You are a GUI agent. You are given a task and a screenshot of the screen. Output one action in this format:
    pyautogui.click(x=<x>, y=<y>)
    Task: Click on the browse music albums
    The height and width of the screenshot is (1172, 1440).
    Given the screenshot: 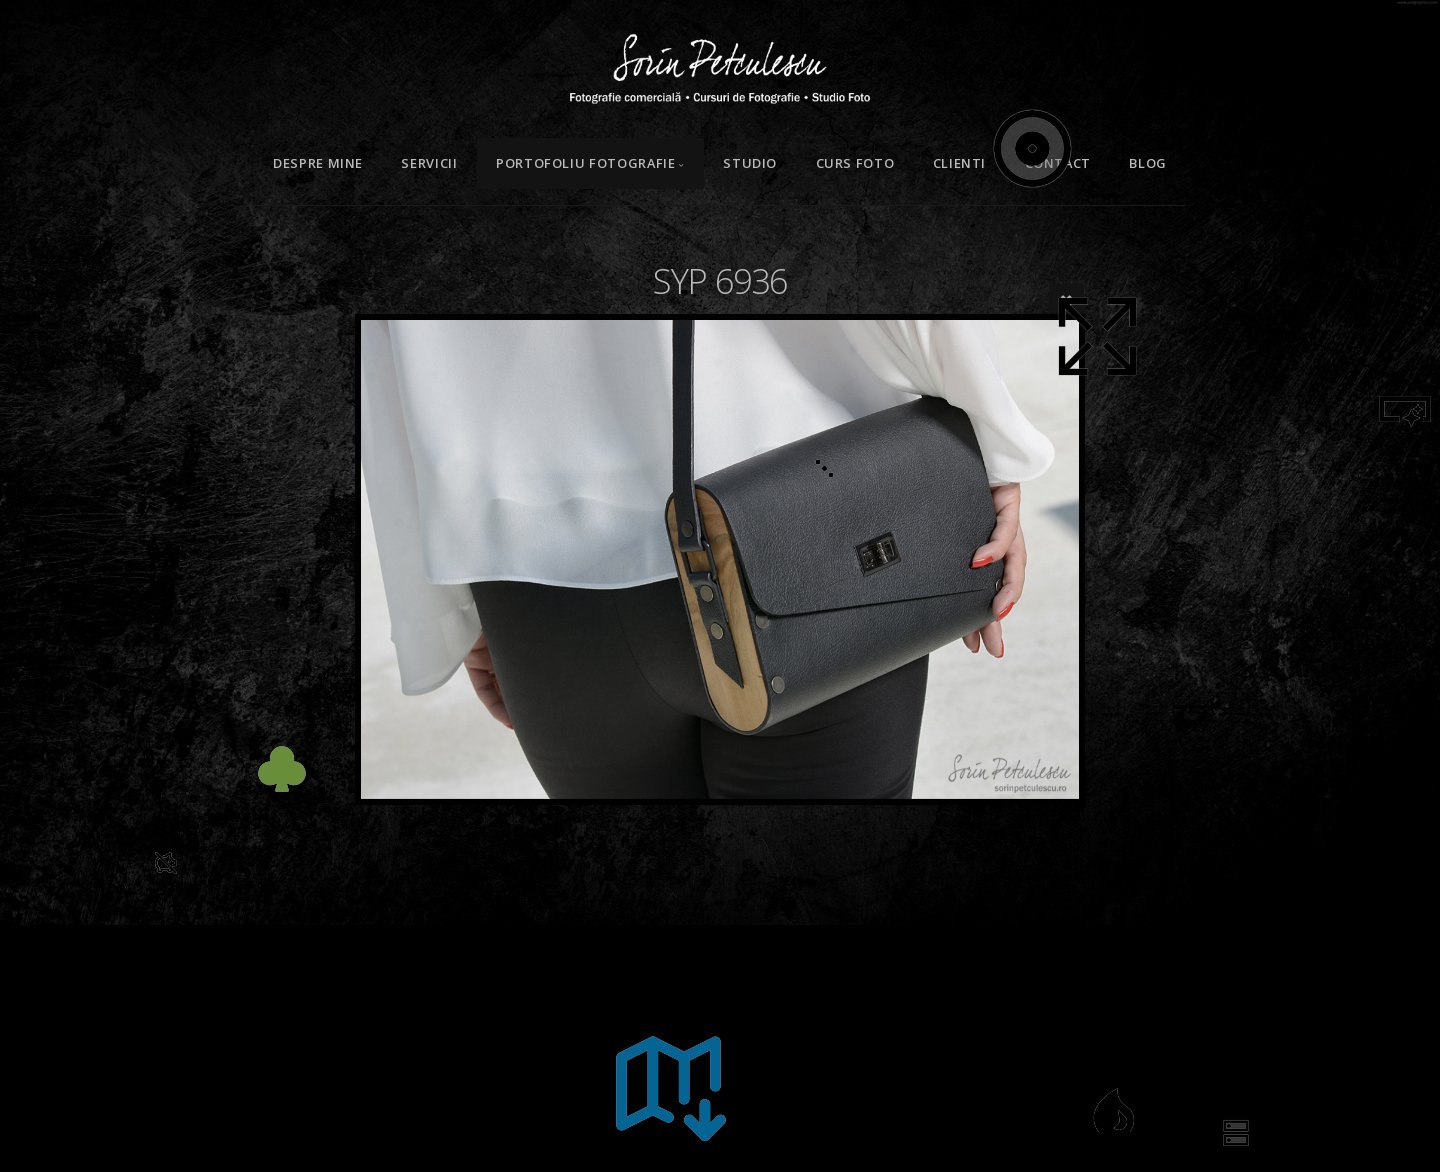 What is the action you would take?
    pyautogui.click(x=1032, y=148)
    